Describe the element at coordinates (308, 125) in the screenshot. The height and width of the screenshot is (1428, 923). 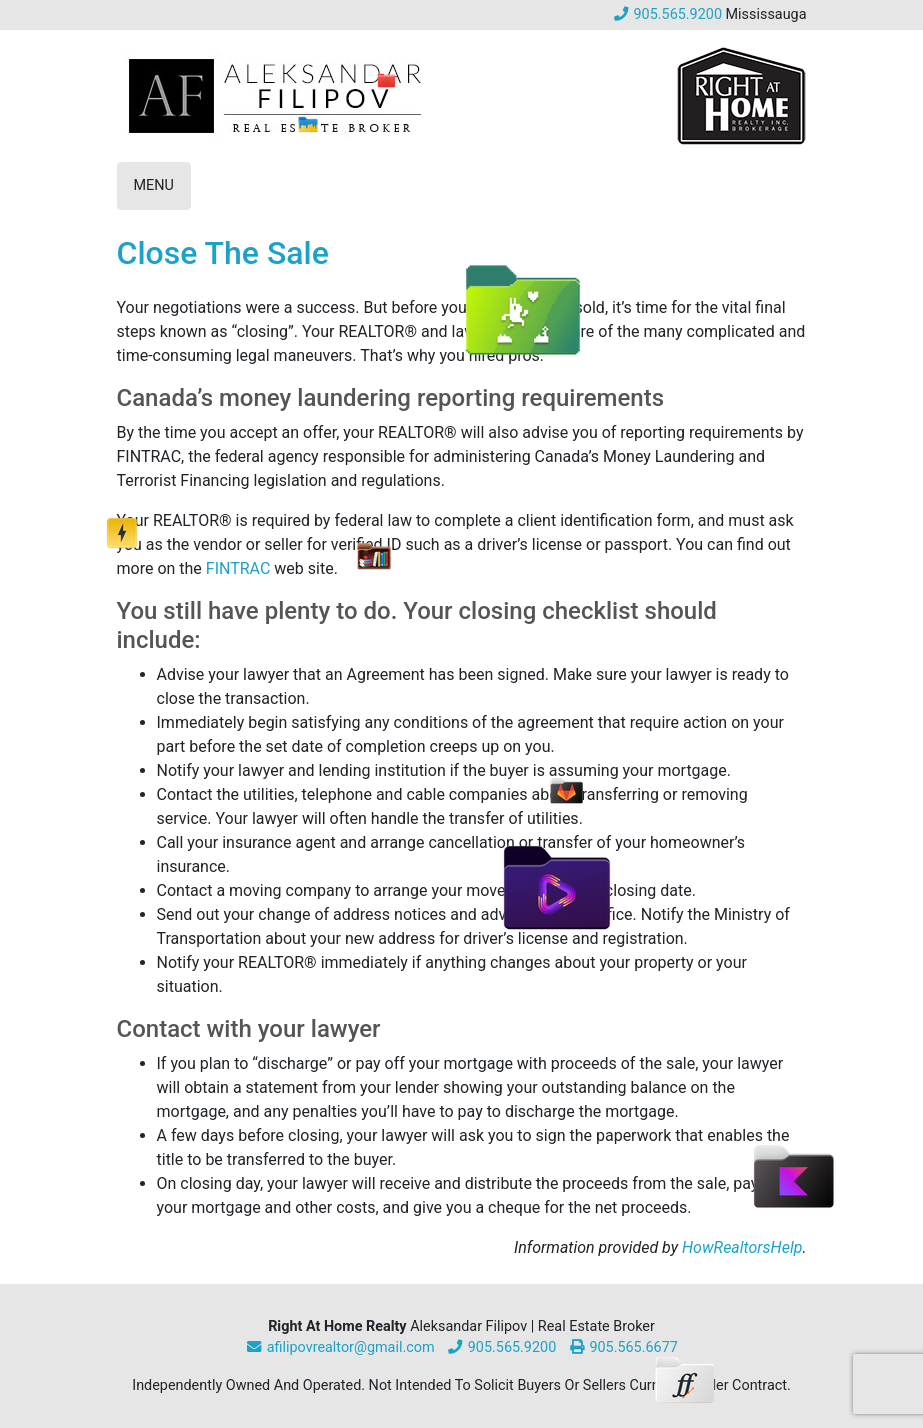
I see `open folder to view contents` at that location.